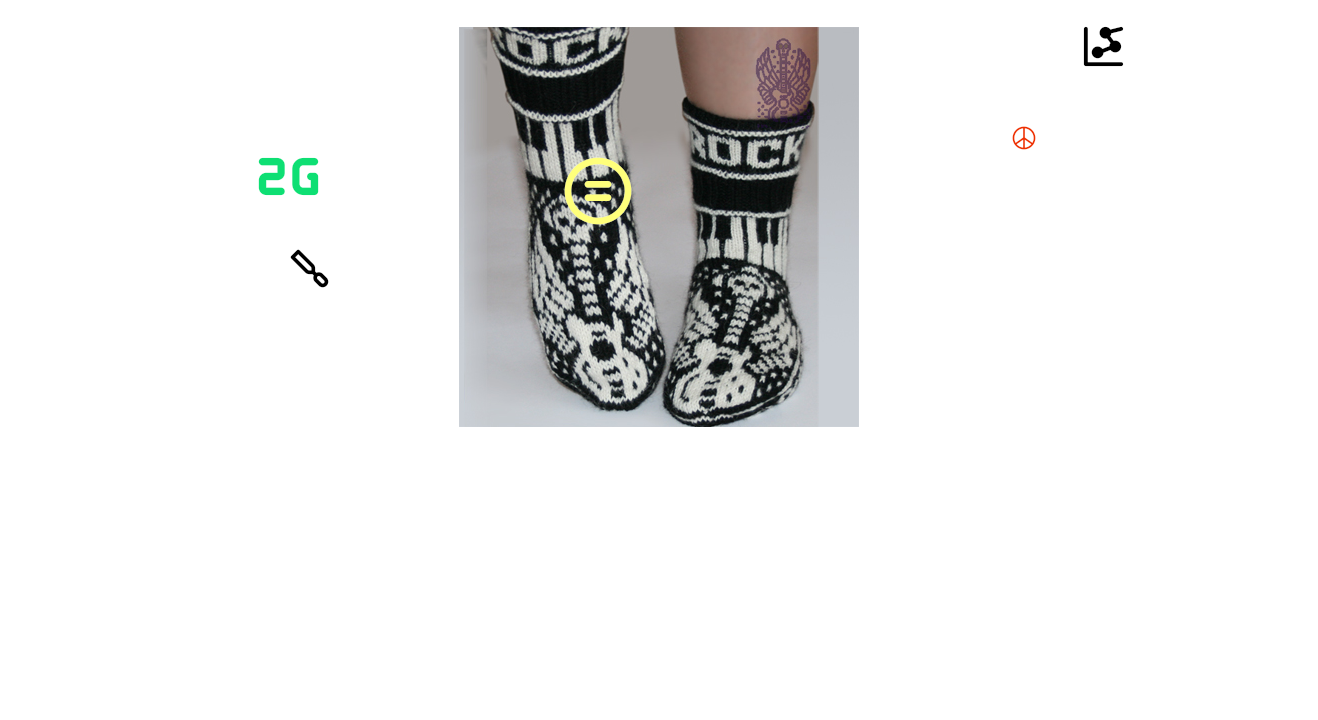  Describe the element at coordinates (288, 176) in the screenshot. I see `indicates 2G cellular network connection` at that location.